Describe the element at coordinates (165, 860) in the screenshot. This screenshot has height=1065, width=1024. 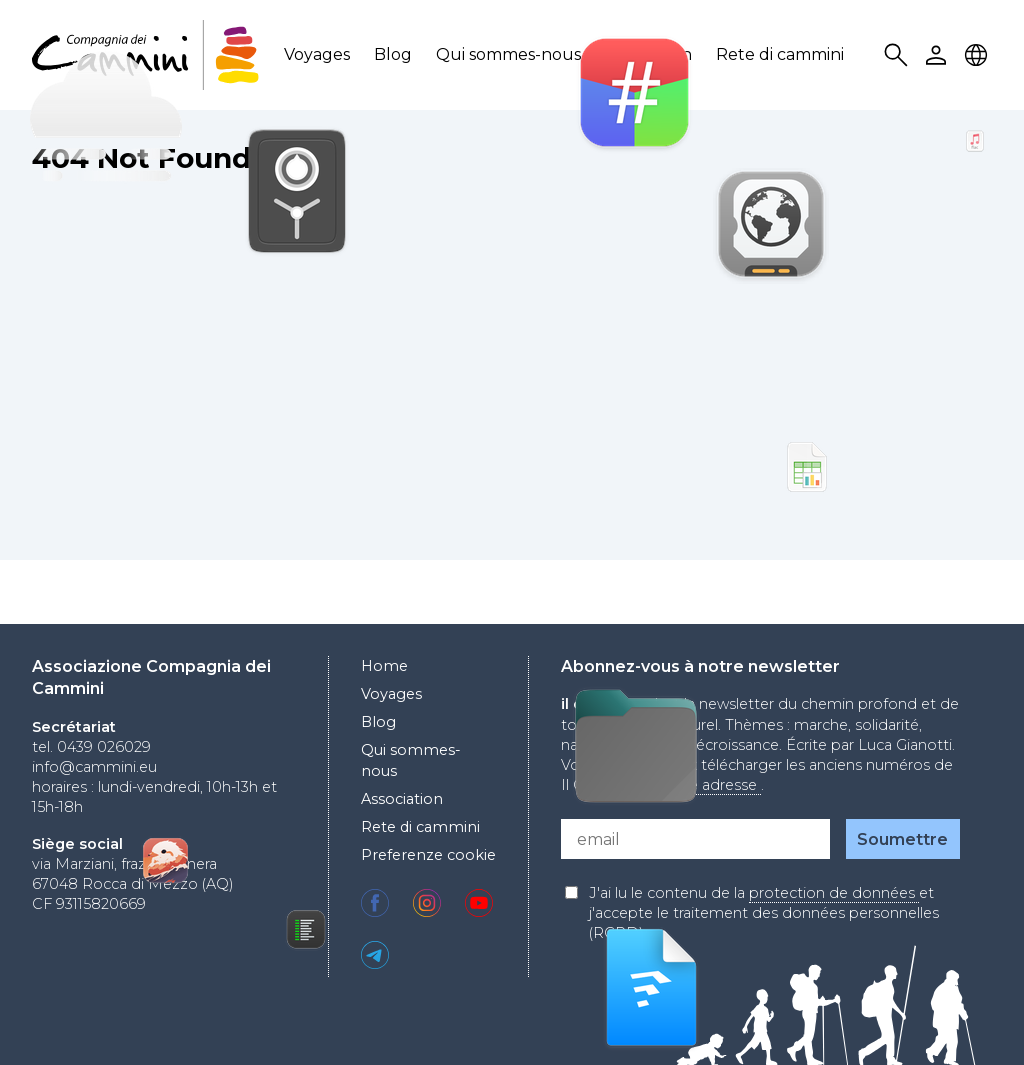
I see `open halloy IRC client` at that location.